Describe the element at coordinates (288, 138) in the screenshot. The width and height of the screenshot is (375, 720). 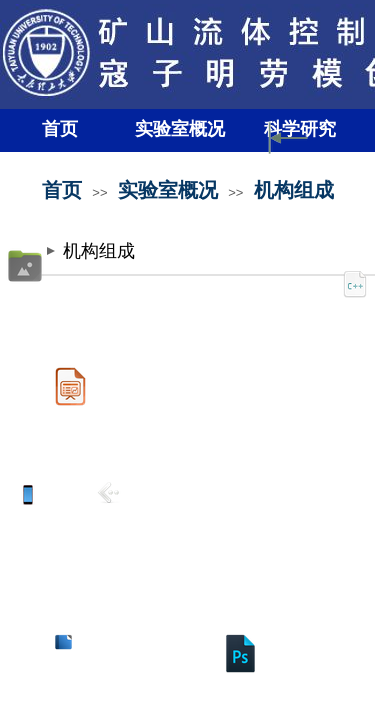
I see `go to the first item in a list or sequence` at that location.